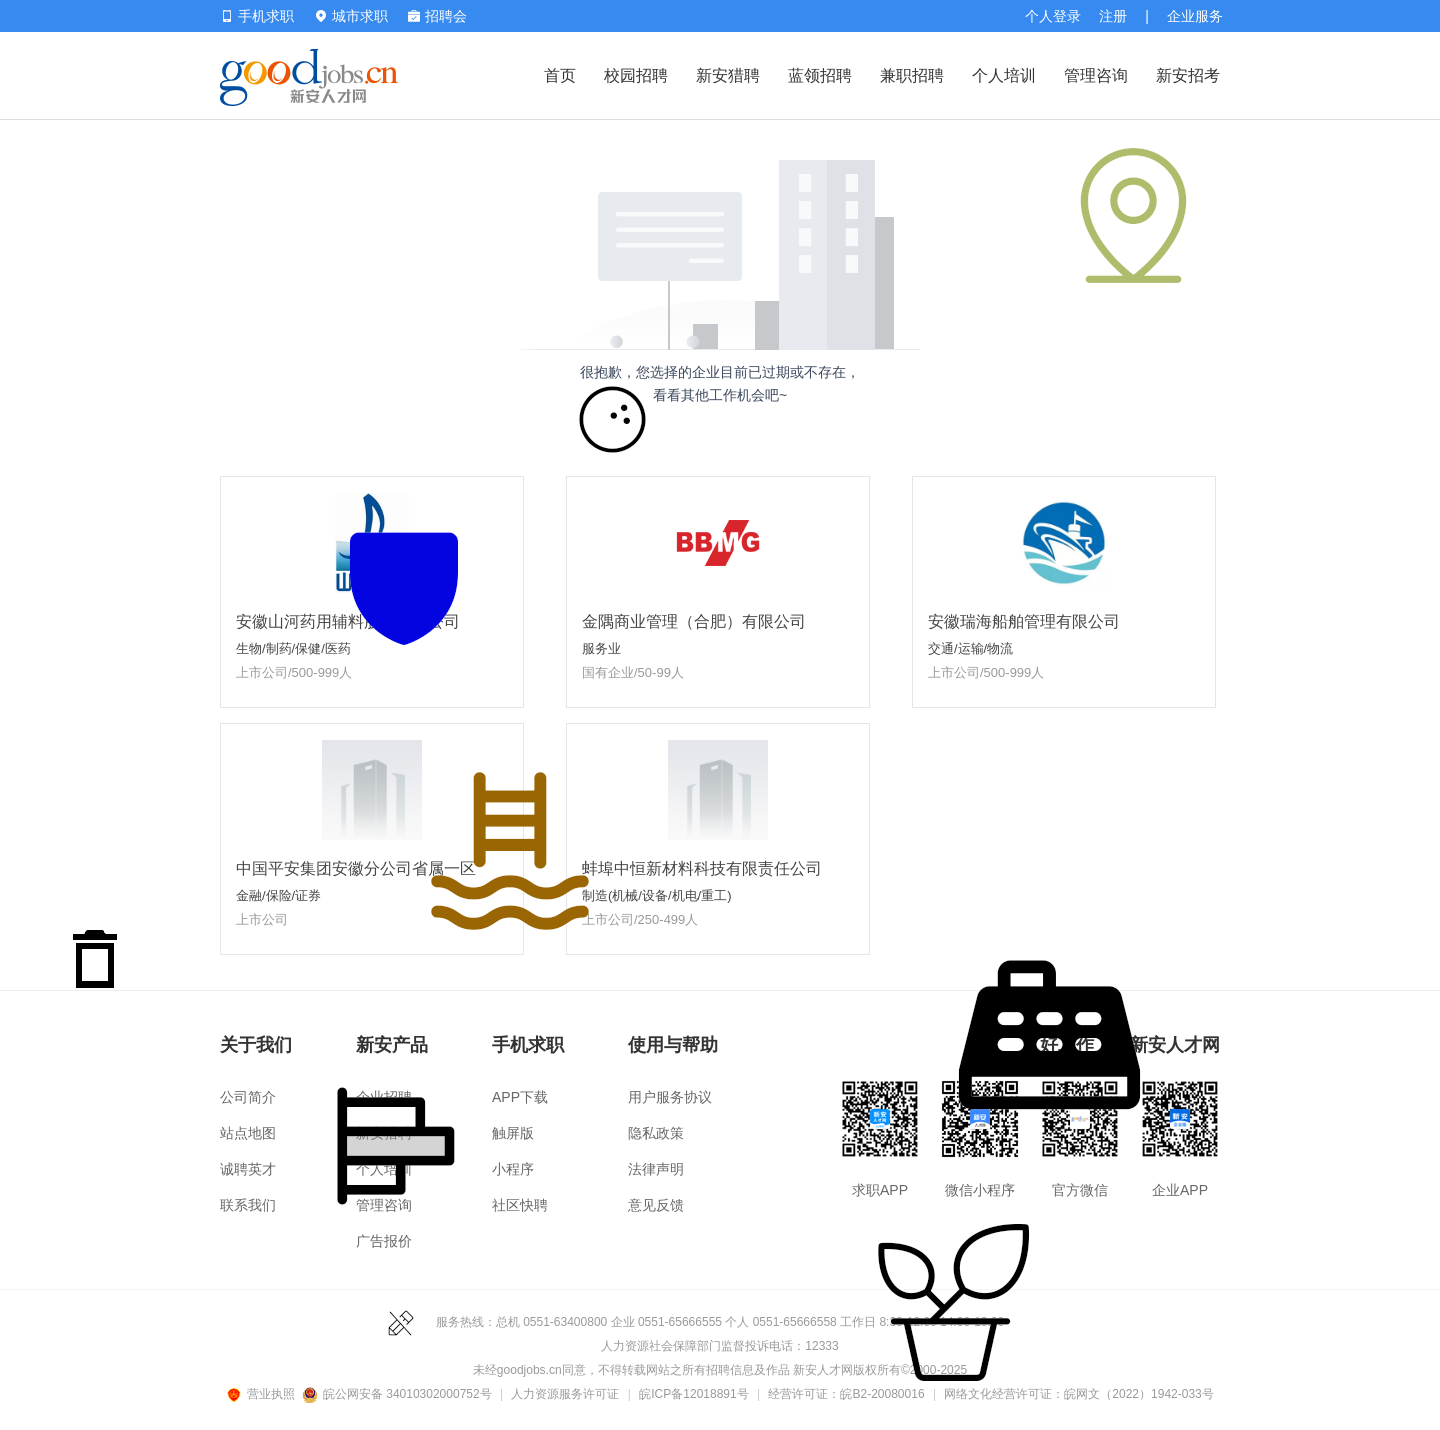 The width and height of the screenshot is (1440, 1430). What do you see at coordinates (612, 419) in the screenshot?
I see `access bowling or sports games` at bounding box center [612, 419].